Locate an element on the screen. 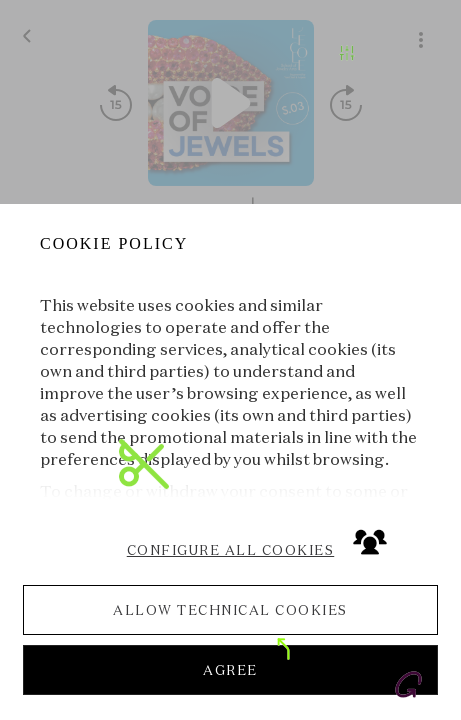 This screenshot has width=461, height=720. rotate object 360 degrees is located at coordinates (408, 684).